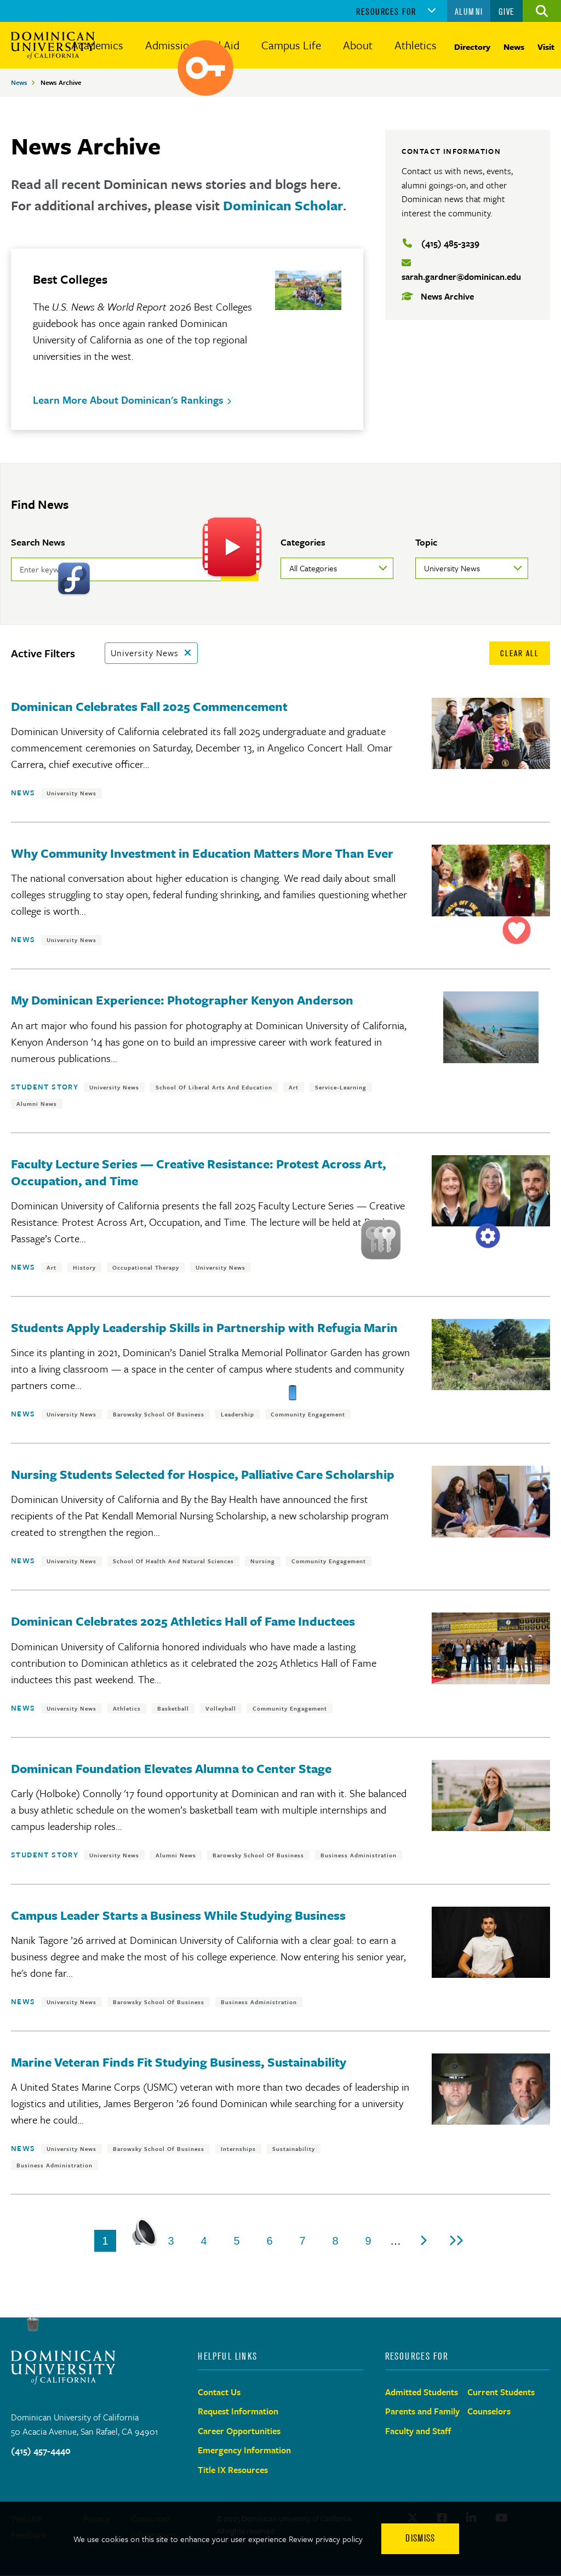 The height and width of the screenshot is (2576, 561). I want to click on indicates a system or settings-related item, so click(488, 1236).